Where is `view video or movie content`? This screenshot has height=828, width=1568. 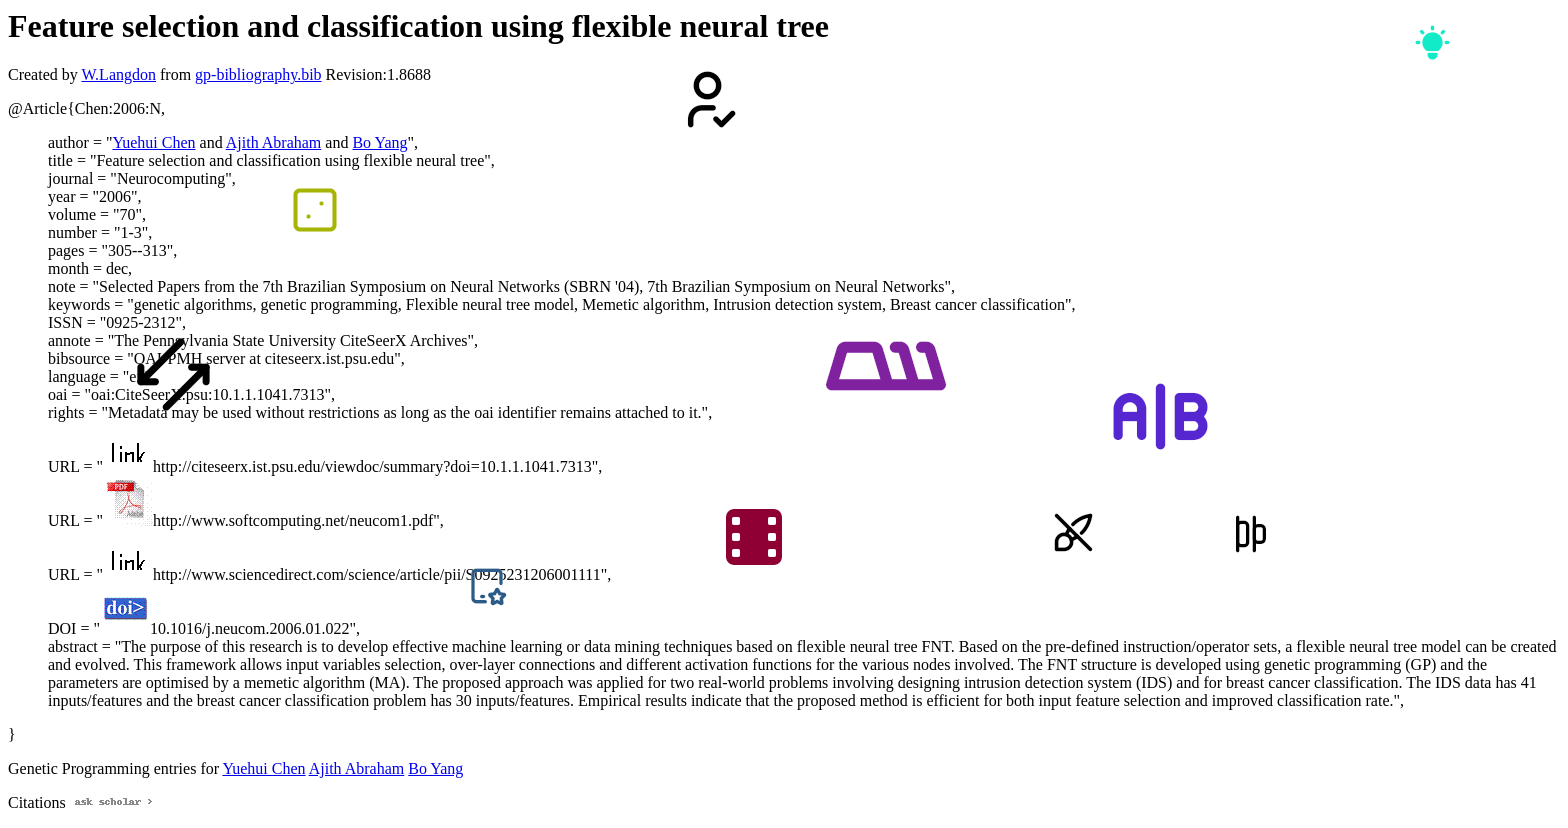 view video or movie content is located at coordinates (754, 537).